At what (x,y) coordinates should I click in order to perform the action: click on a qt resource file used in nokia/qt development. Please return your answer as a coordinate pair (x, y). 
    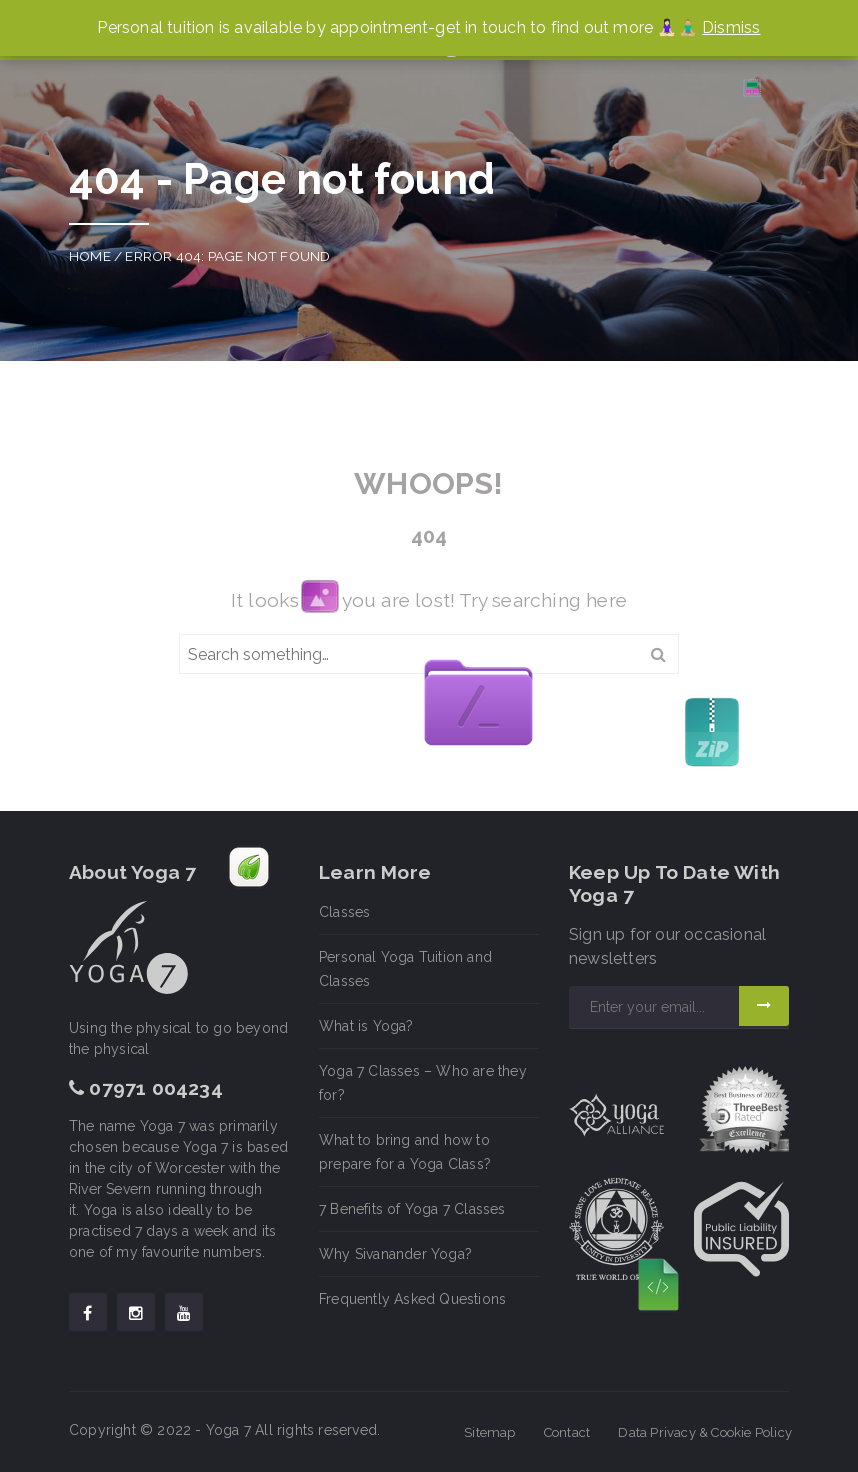
    Looking at the image, I should click on (658, 1285).